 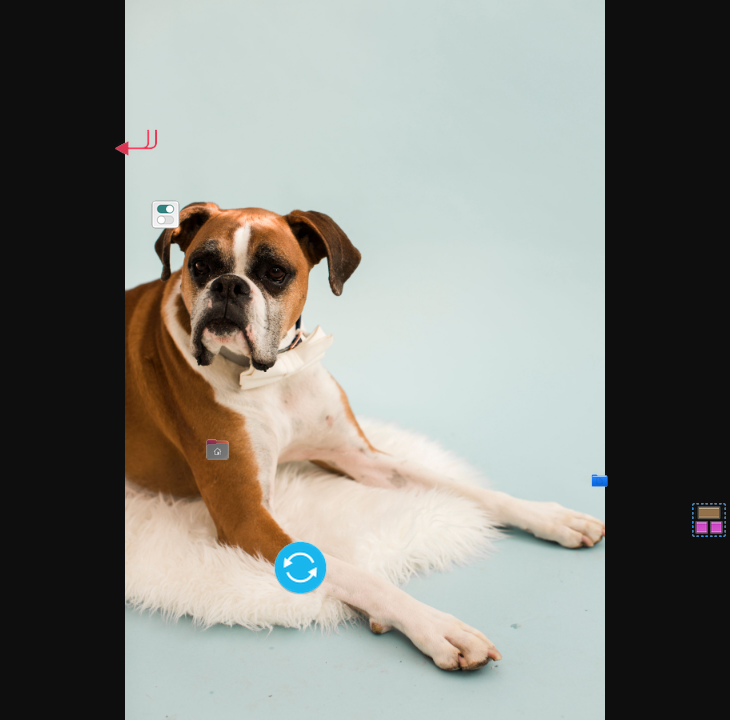 What do you see at coordinates (599, 480) in the screenshot?
I see `open your documents folder` at bounding box center [599, 480].